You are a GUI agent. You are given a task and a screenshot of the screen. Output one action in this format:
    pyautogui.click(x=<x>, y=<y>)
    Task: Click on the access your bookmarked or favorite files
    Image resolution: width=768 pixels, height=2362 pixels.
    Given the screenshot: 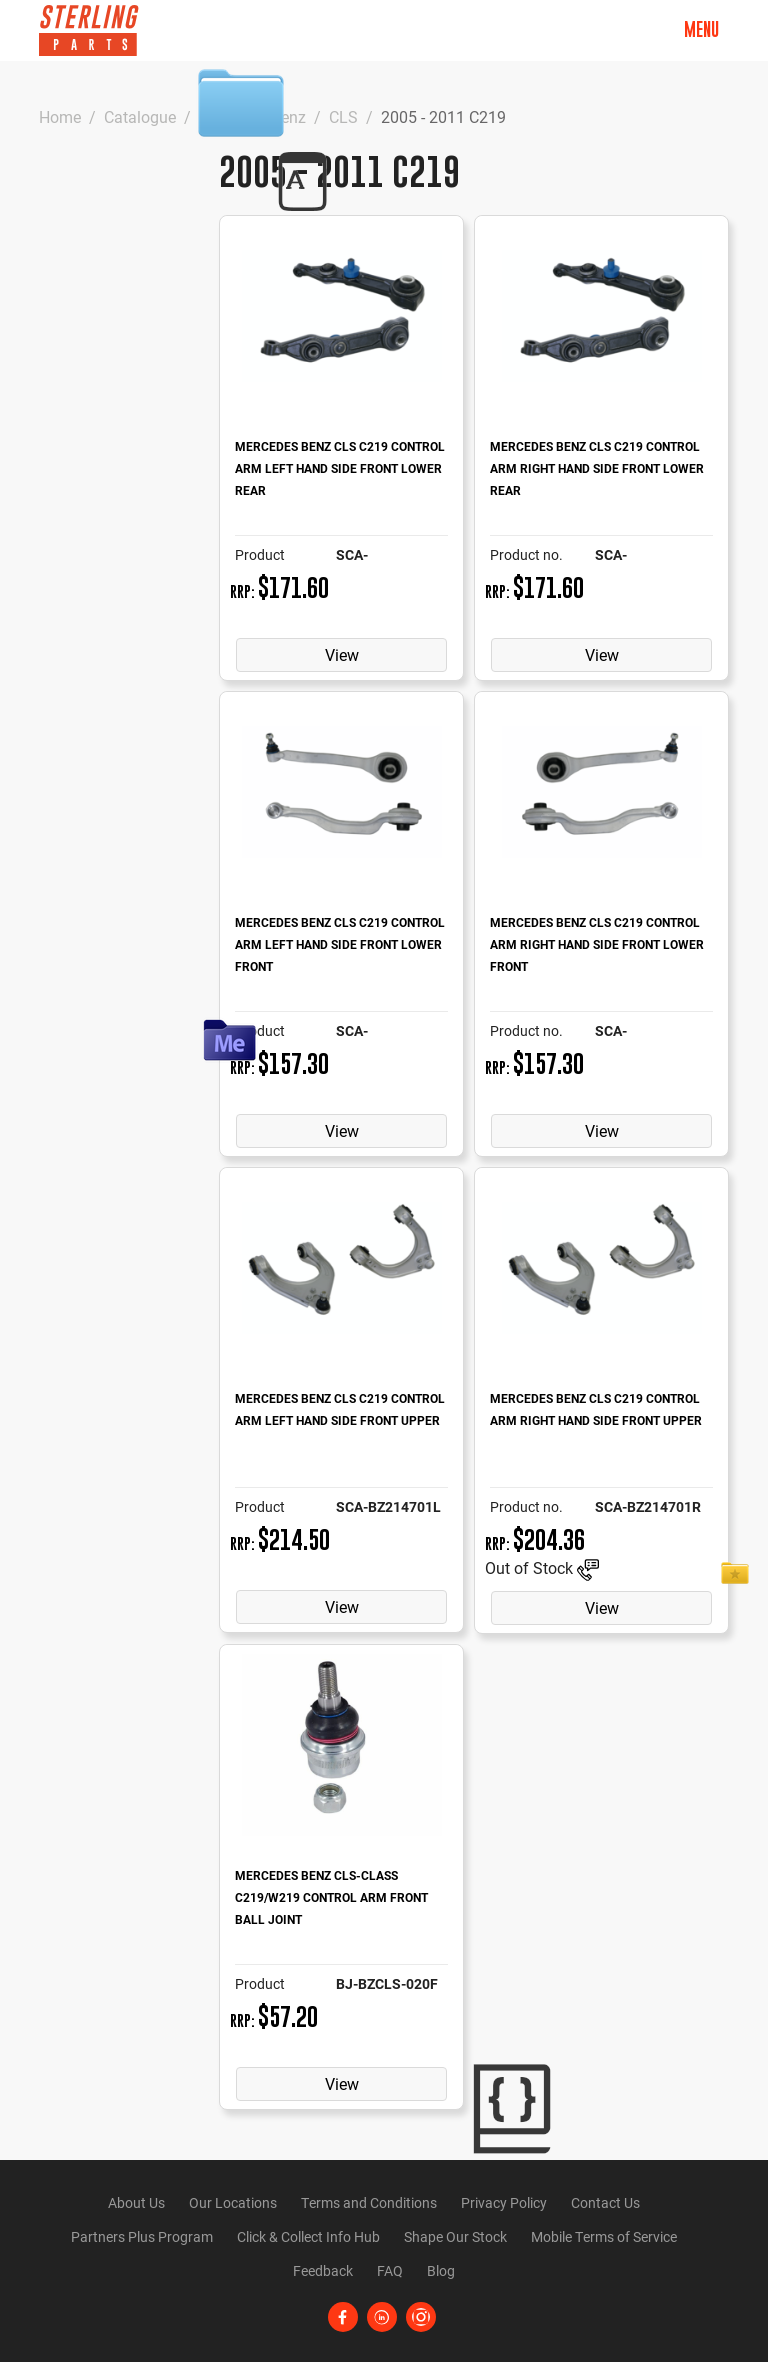 What is the action you would take?
    pyautogui.click(x=735, y=1573)
    